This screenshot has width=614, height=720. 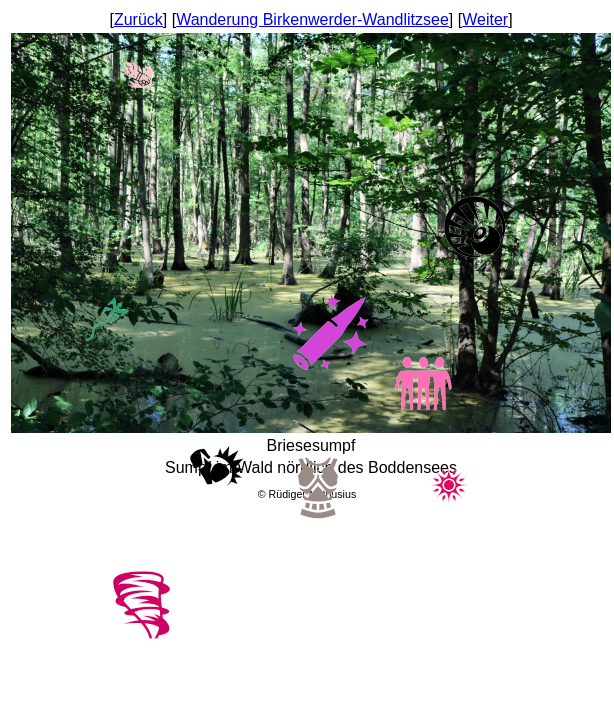 I want to click on indicates severe weather alert or tornado warning, so click(x=142, y=605).